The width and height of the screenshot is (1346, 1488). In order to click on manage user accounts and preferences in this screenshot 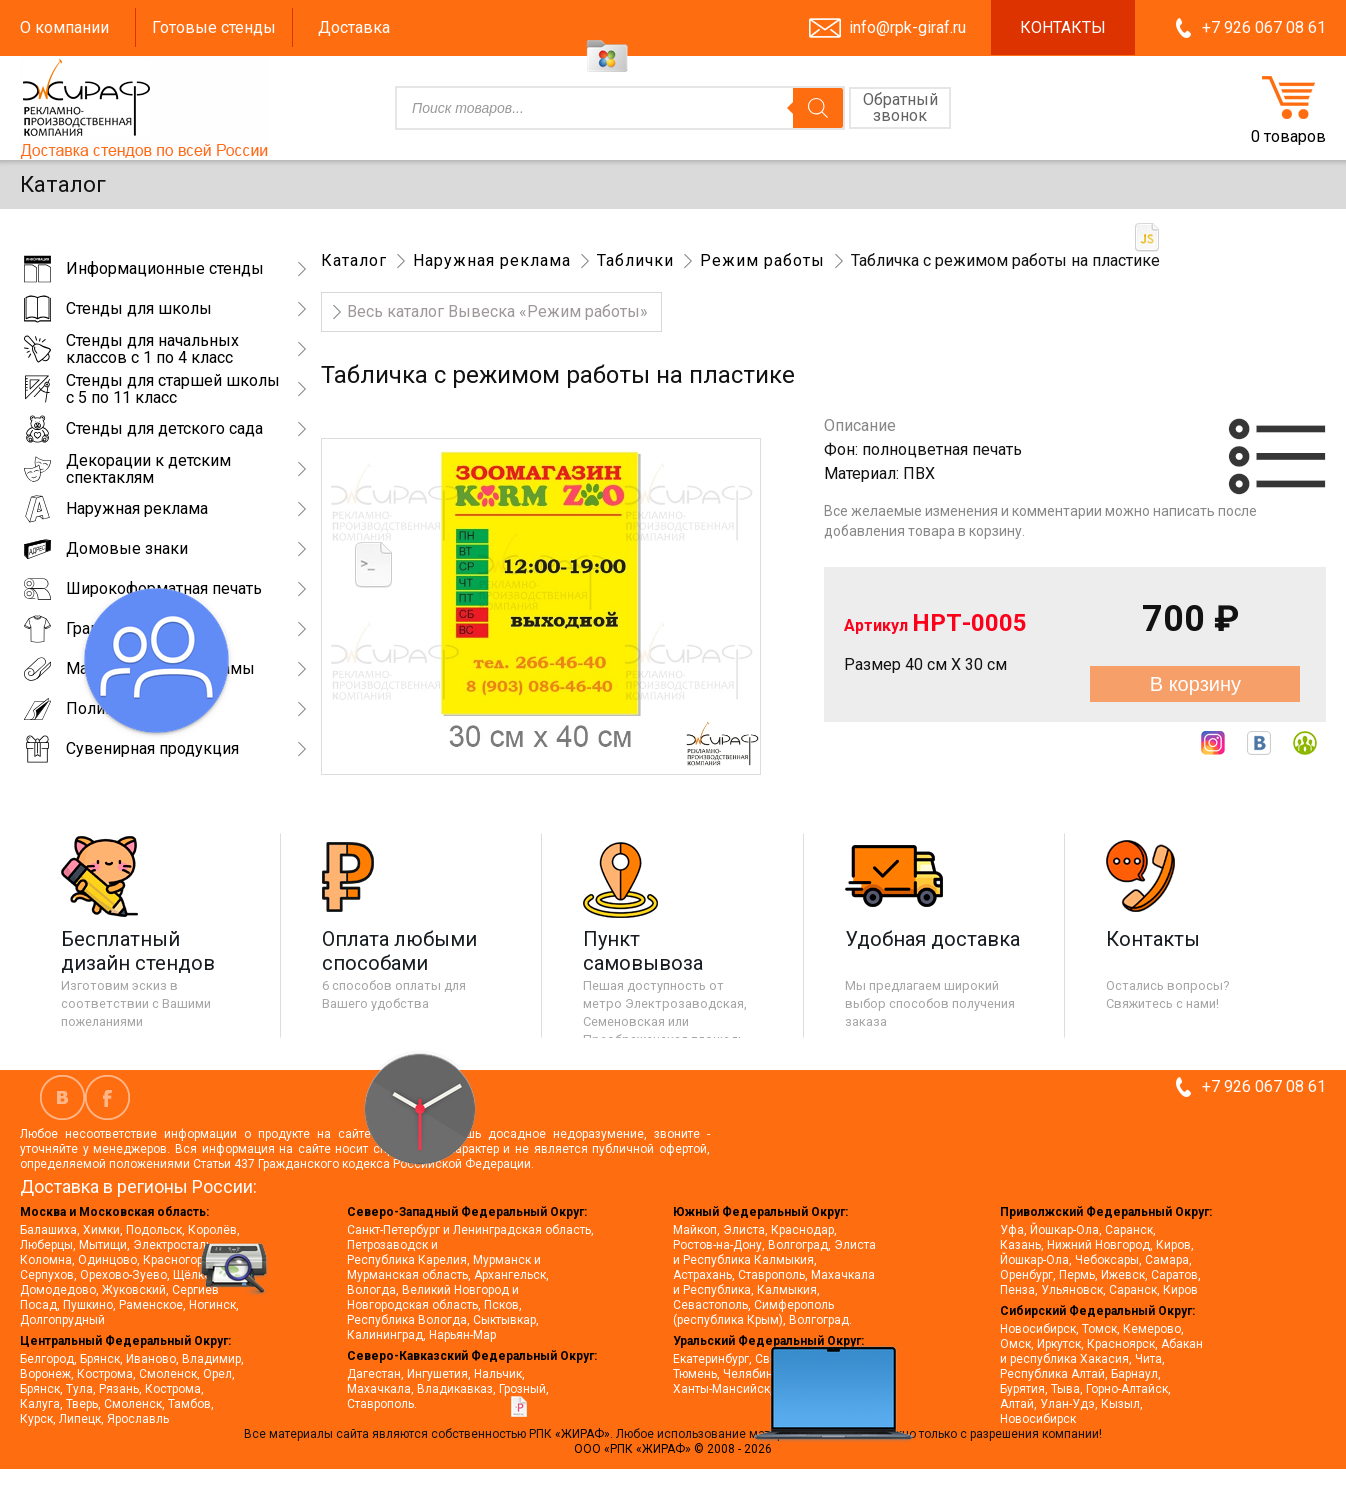, I will do `click(156, 660)`.